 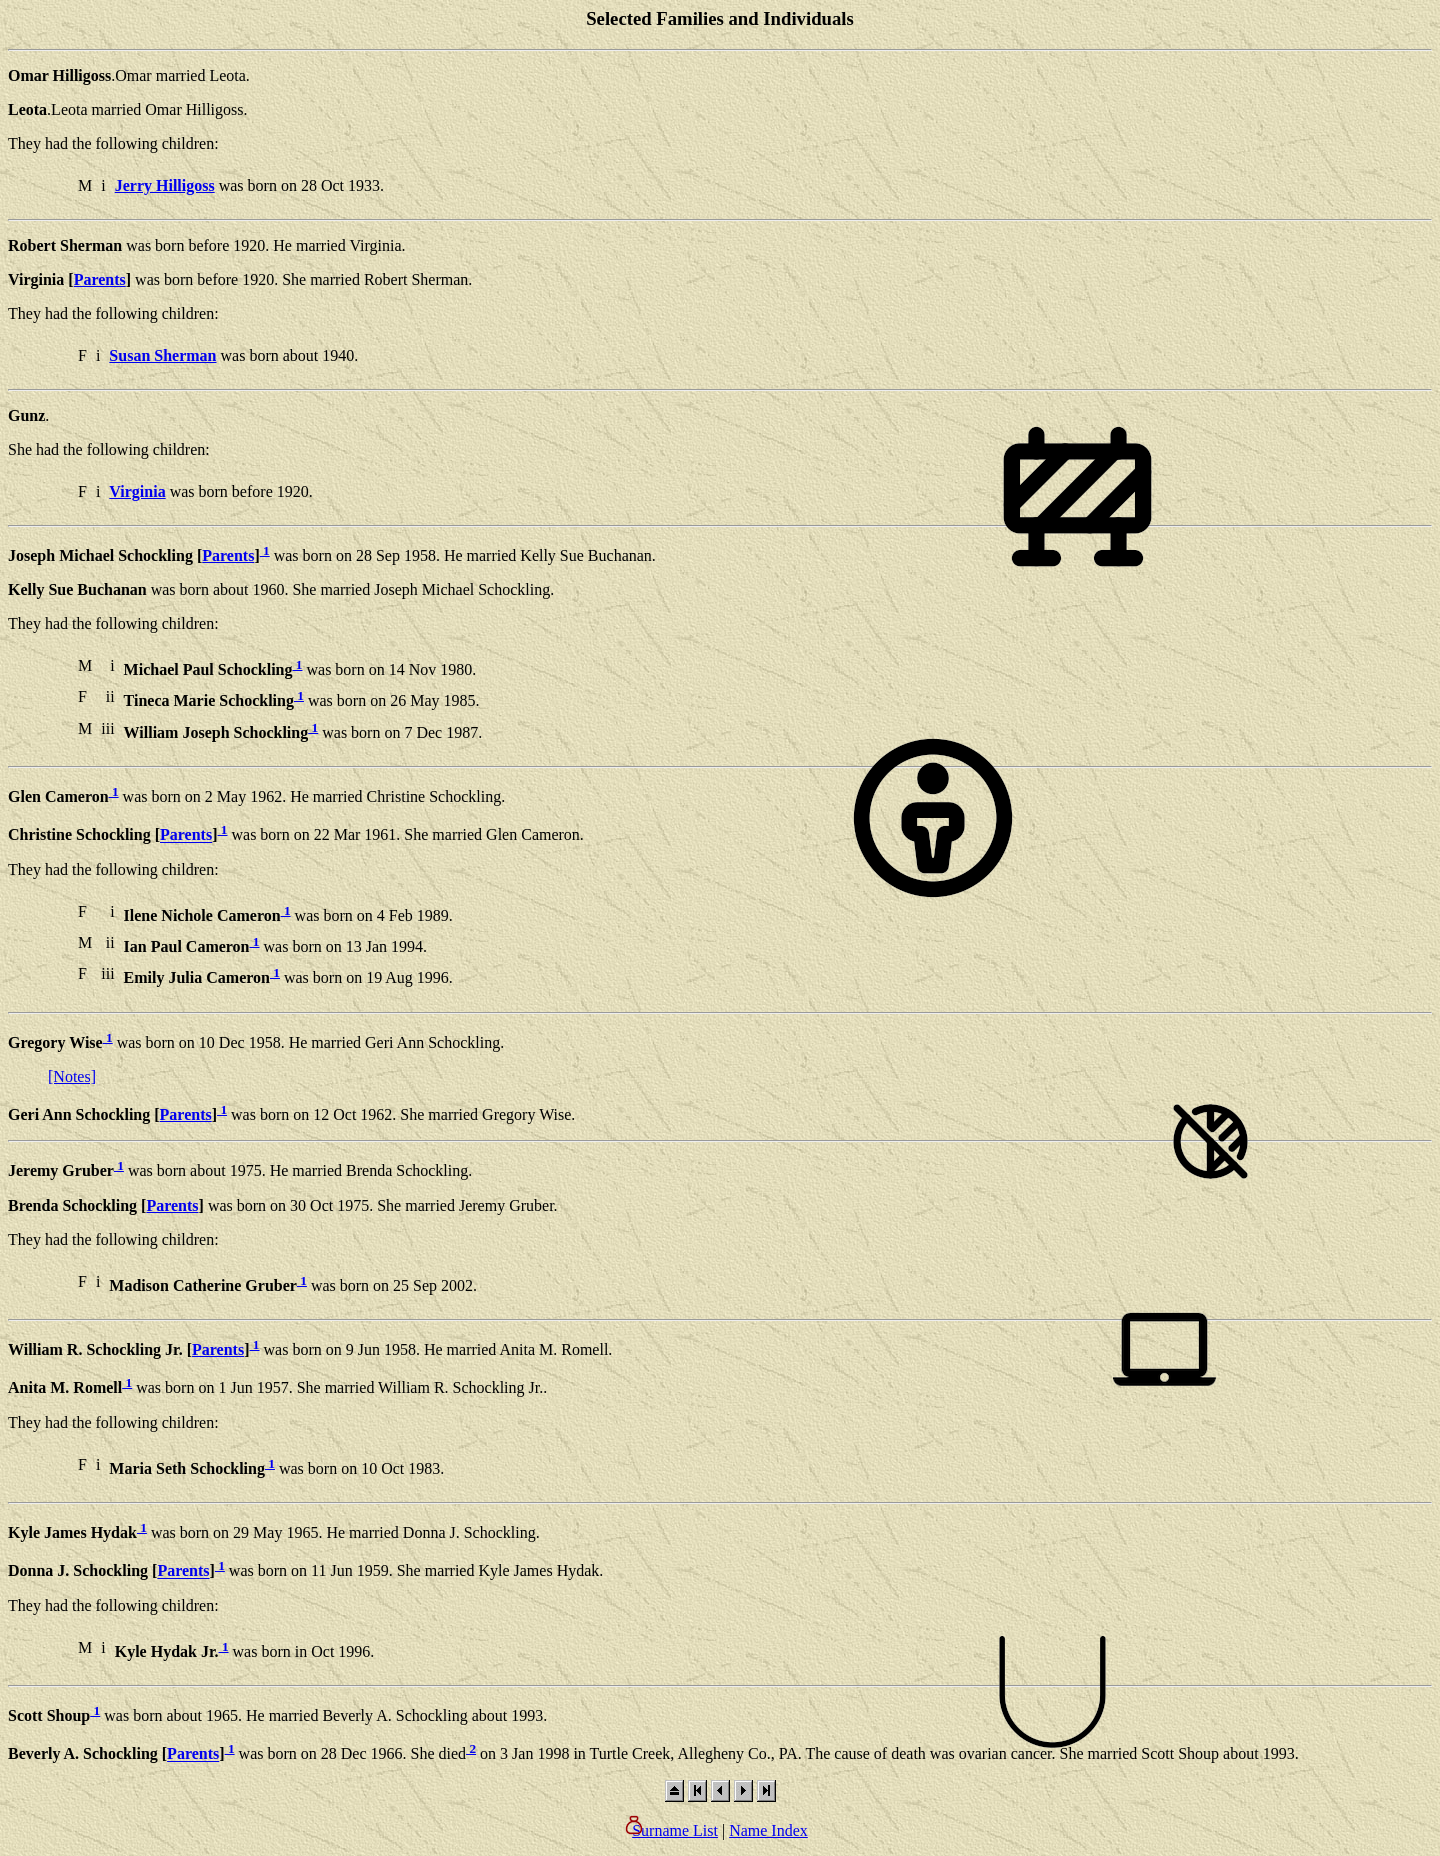 What do you see at coordinates (1052, 1683) in the screenshot?
I see `perform a union operation on selected shapes` at bounding box center [1052, 1683].